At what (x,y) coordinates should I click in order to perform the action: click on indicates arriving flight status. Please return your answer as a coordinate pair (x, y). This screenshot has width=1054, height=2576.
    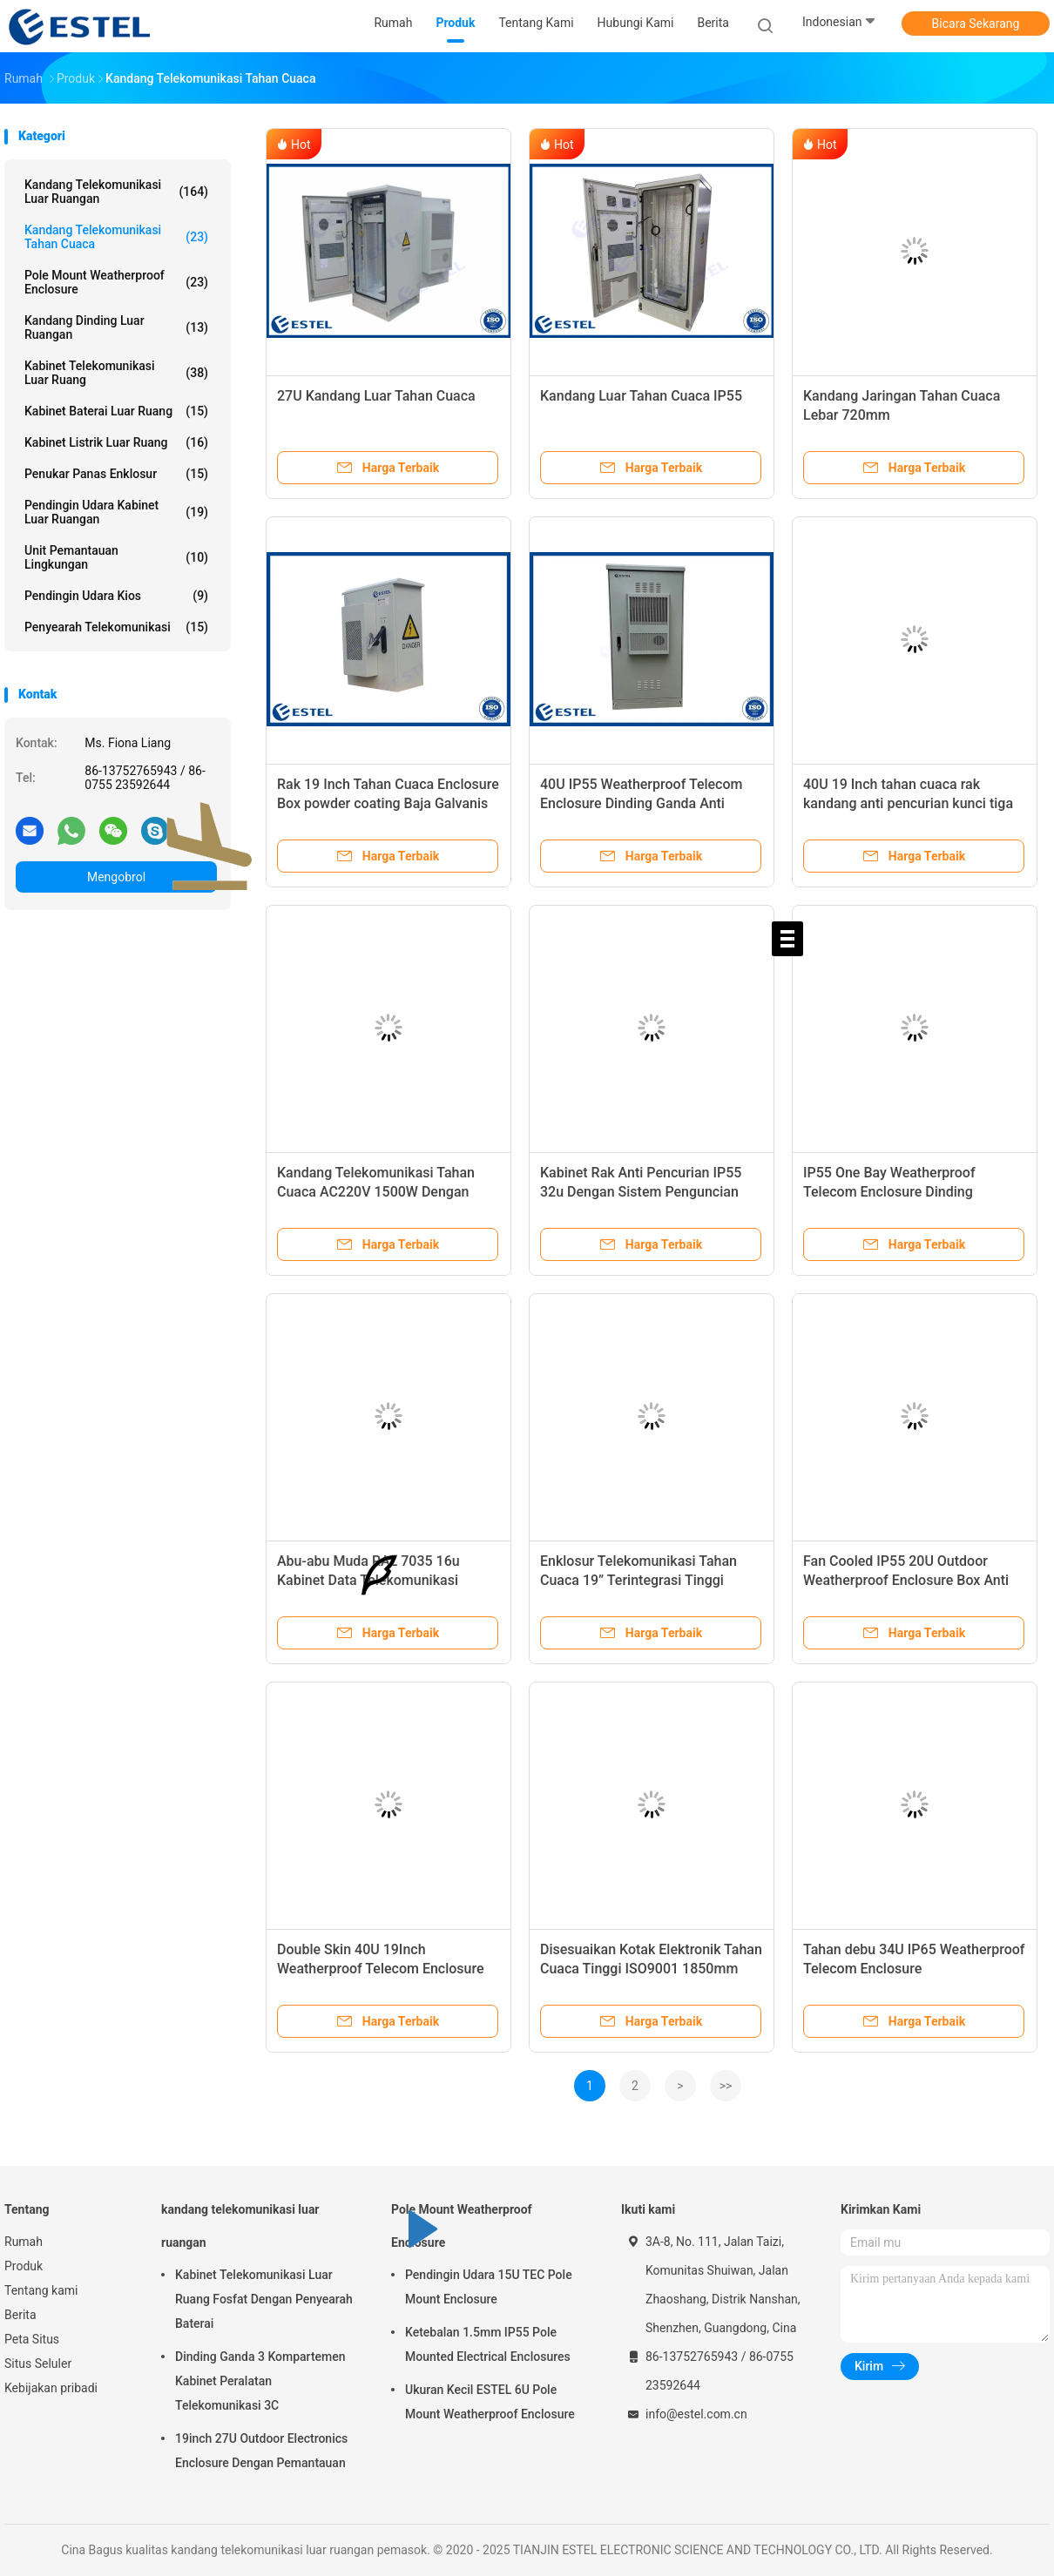
    Looking at the image, I should click on (210, 848).